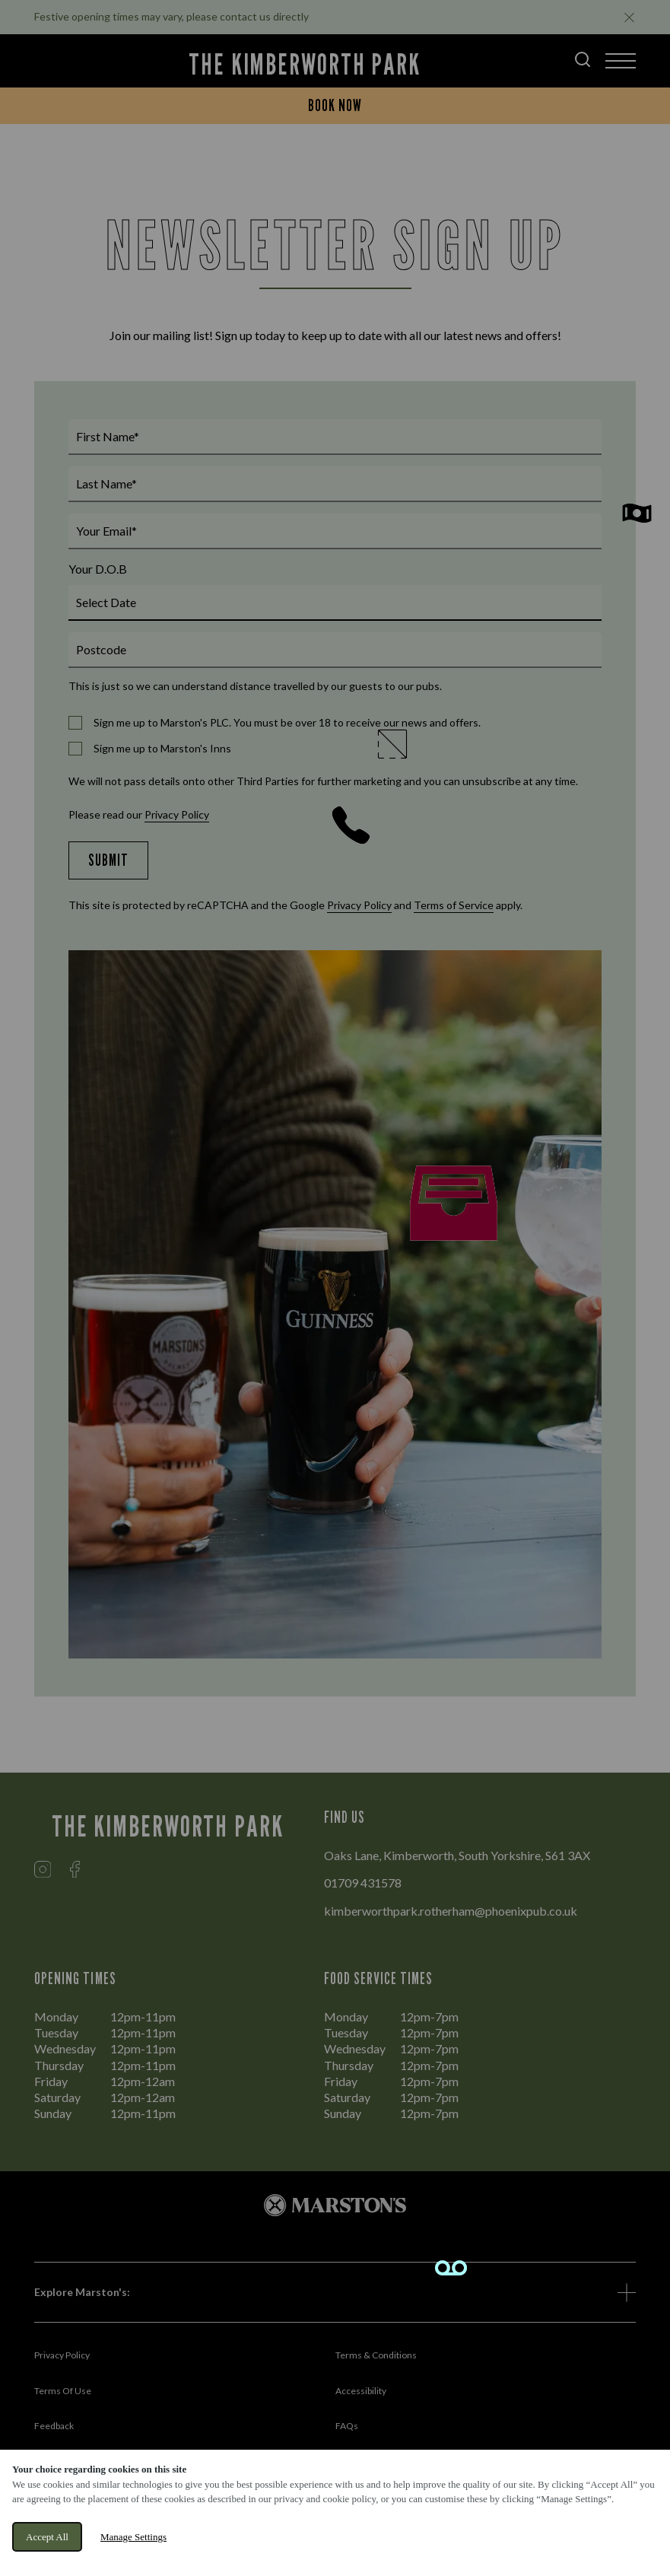  I want to click on invert current selection, so click(392, 744).